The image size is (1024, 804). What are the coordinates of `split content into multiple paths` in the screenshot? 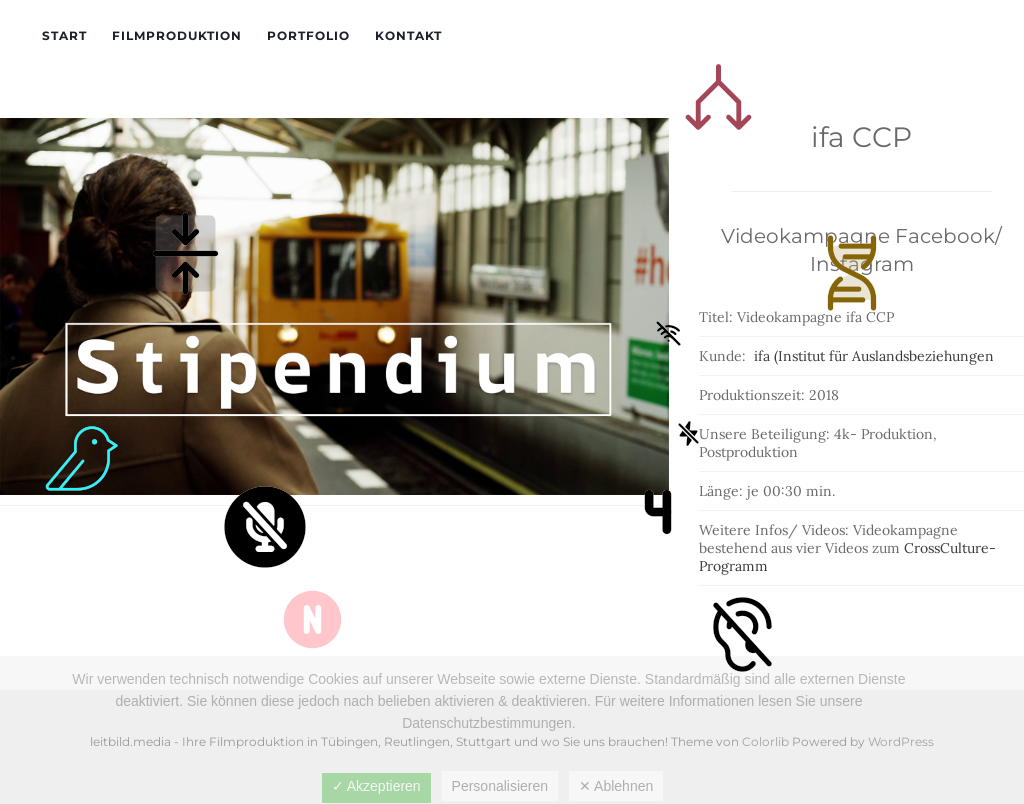 It's located at (718, 99).